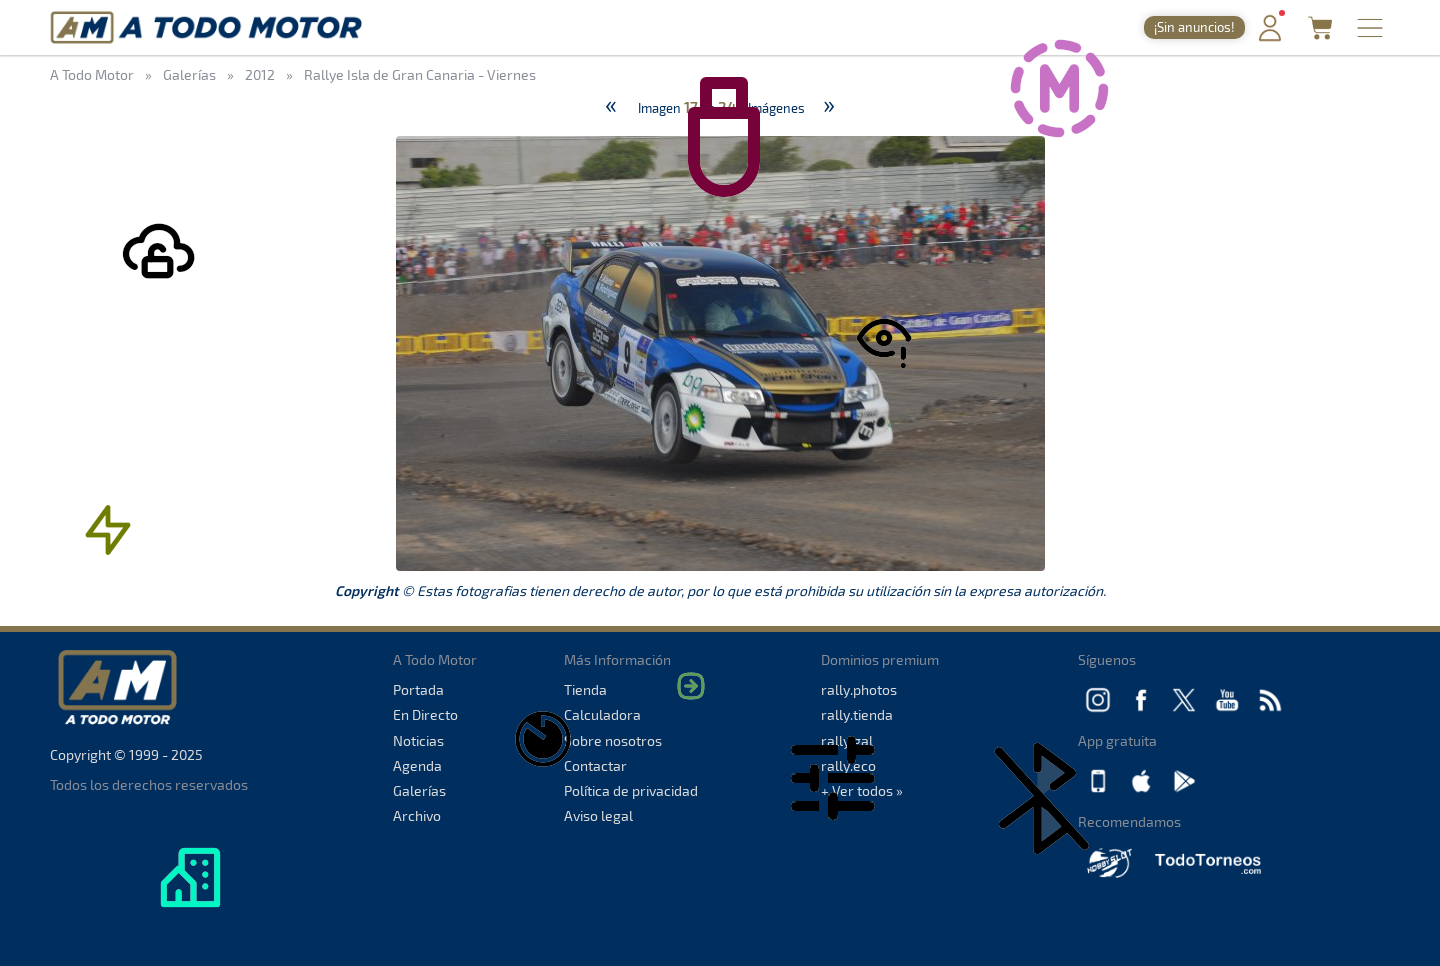  What do you see at coordinates (724, 137) in the screenshot?
I see `connect a USB device` at bounding box center [724, 137].